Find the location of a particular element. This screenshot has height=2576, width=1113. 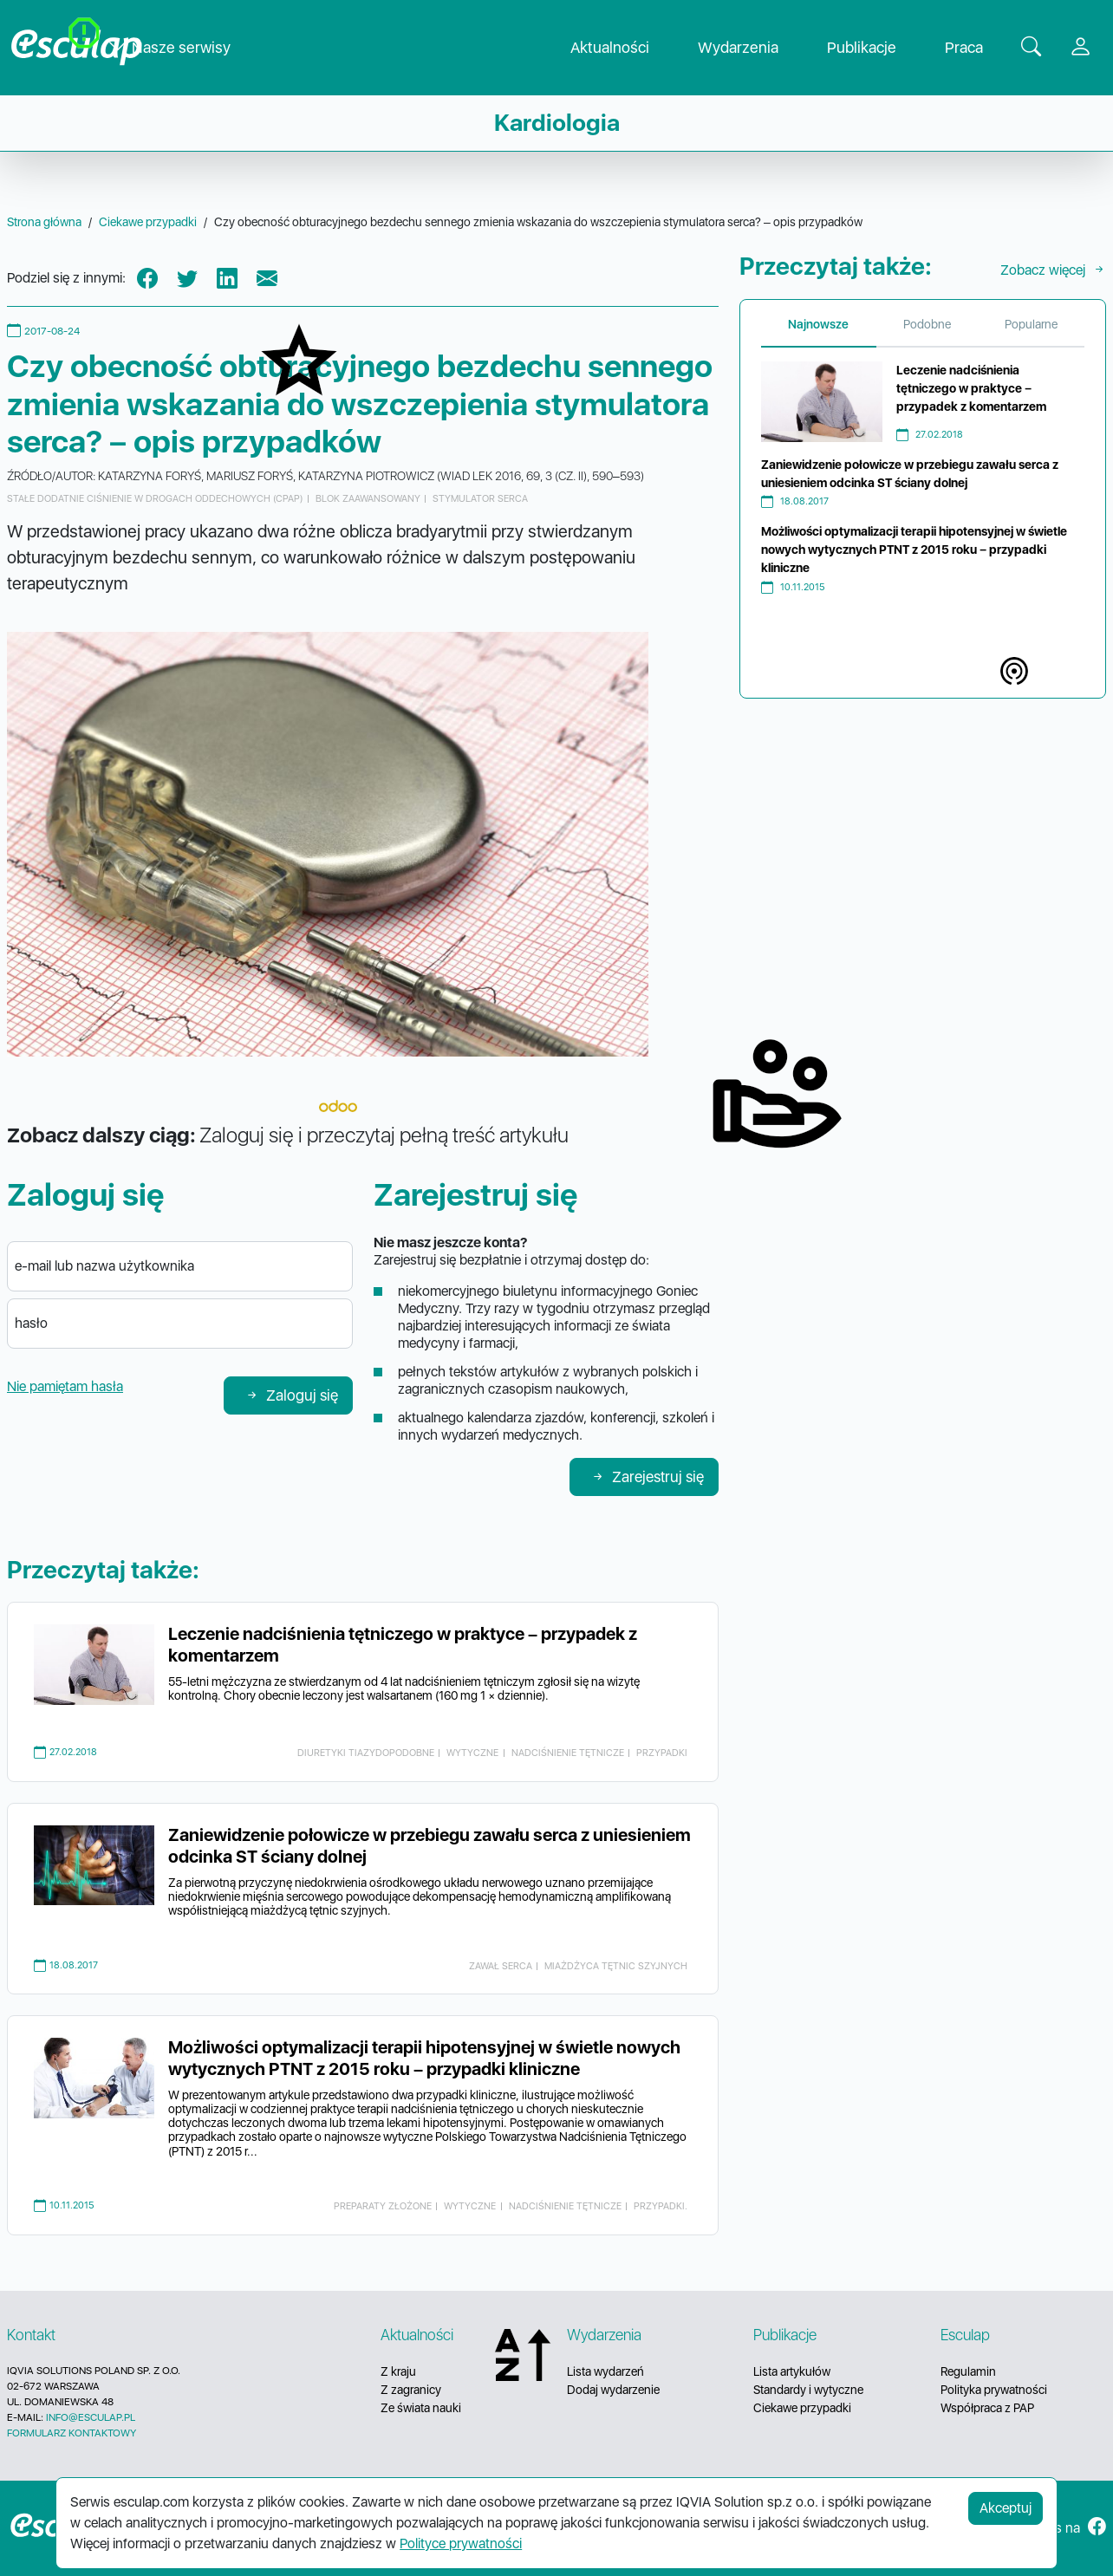

sort items alphabetically in descending order (Z to A) is located at coordinates (522, 2355).